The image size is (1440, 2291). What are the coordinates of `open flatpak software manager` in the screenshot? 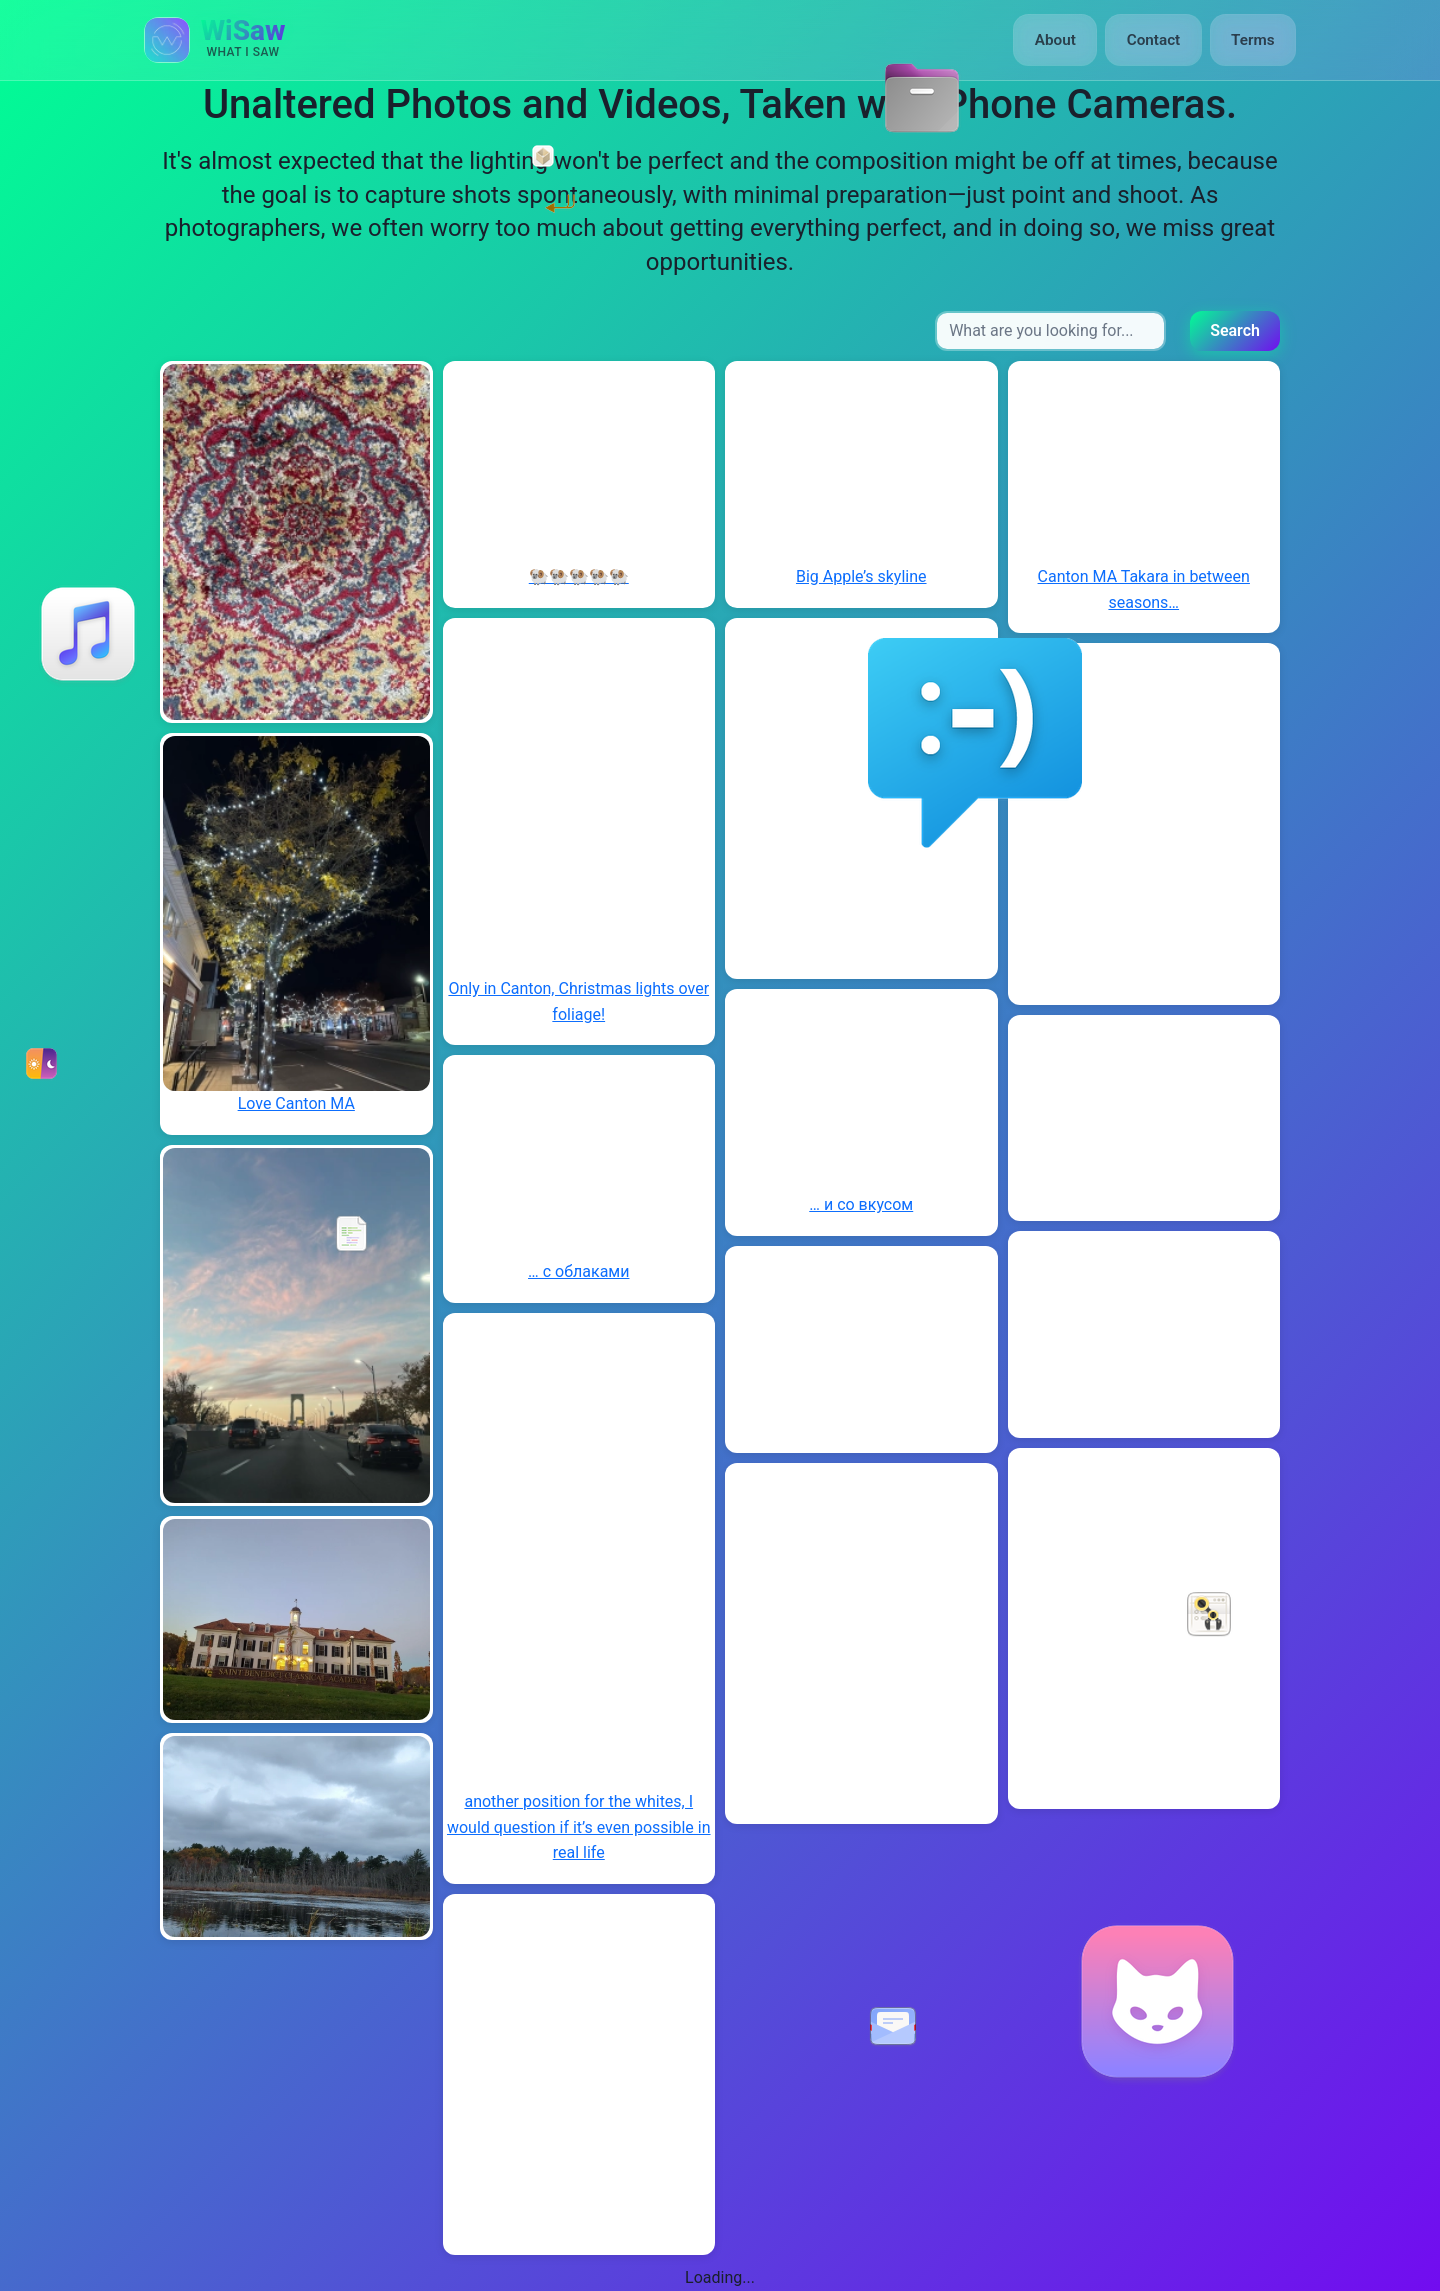 It's located at (543, 156).